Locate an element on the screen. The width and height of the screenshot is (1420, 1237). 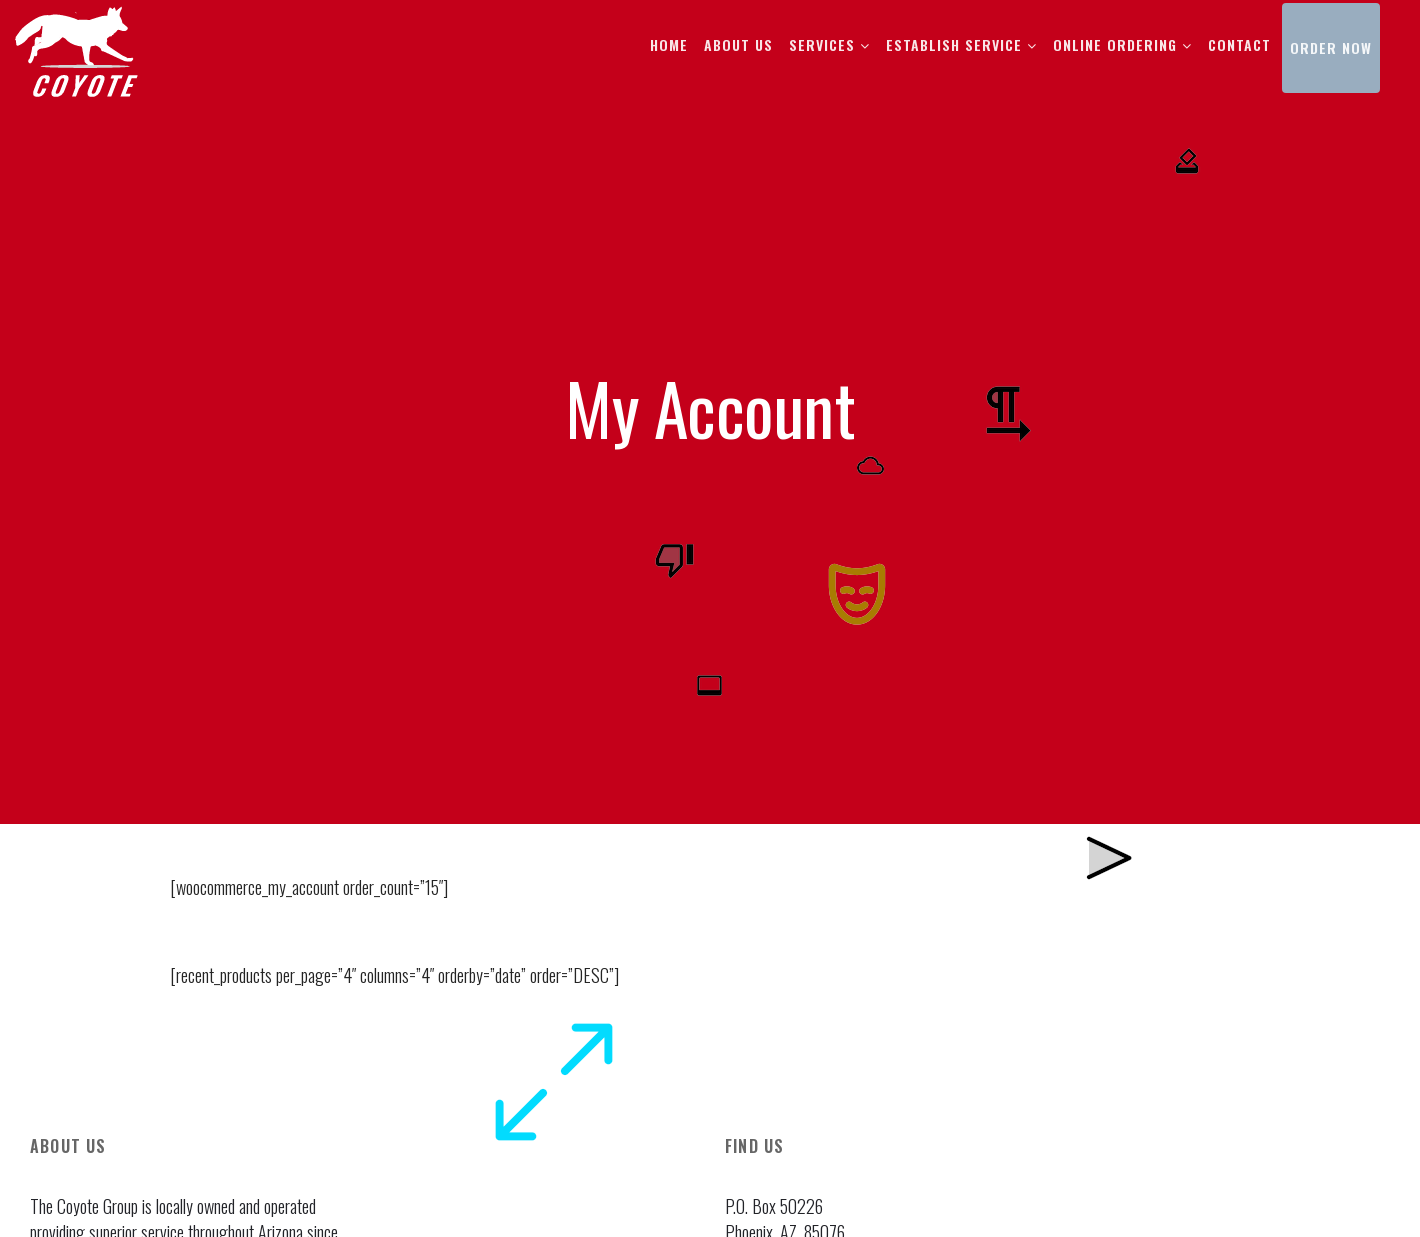
cast your vote or submit a ballot is located at coordinates (1187, 161).